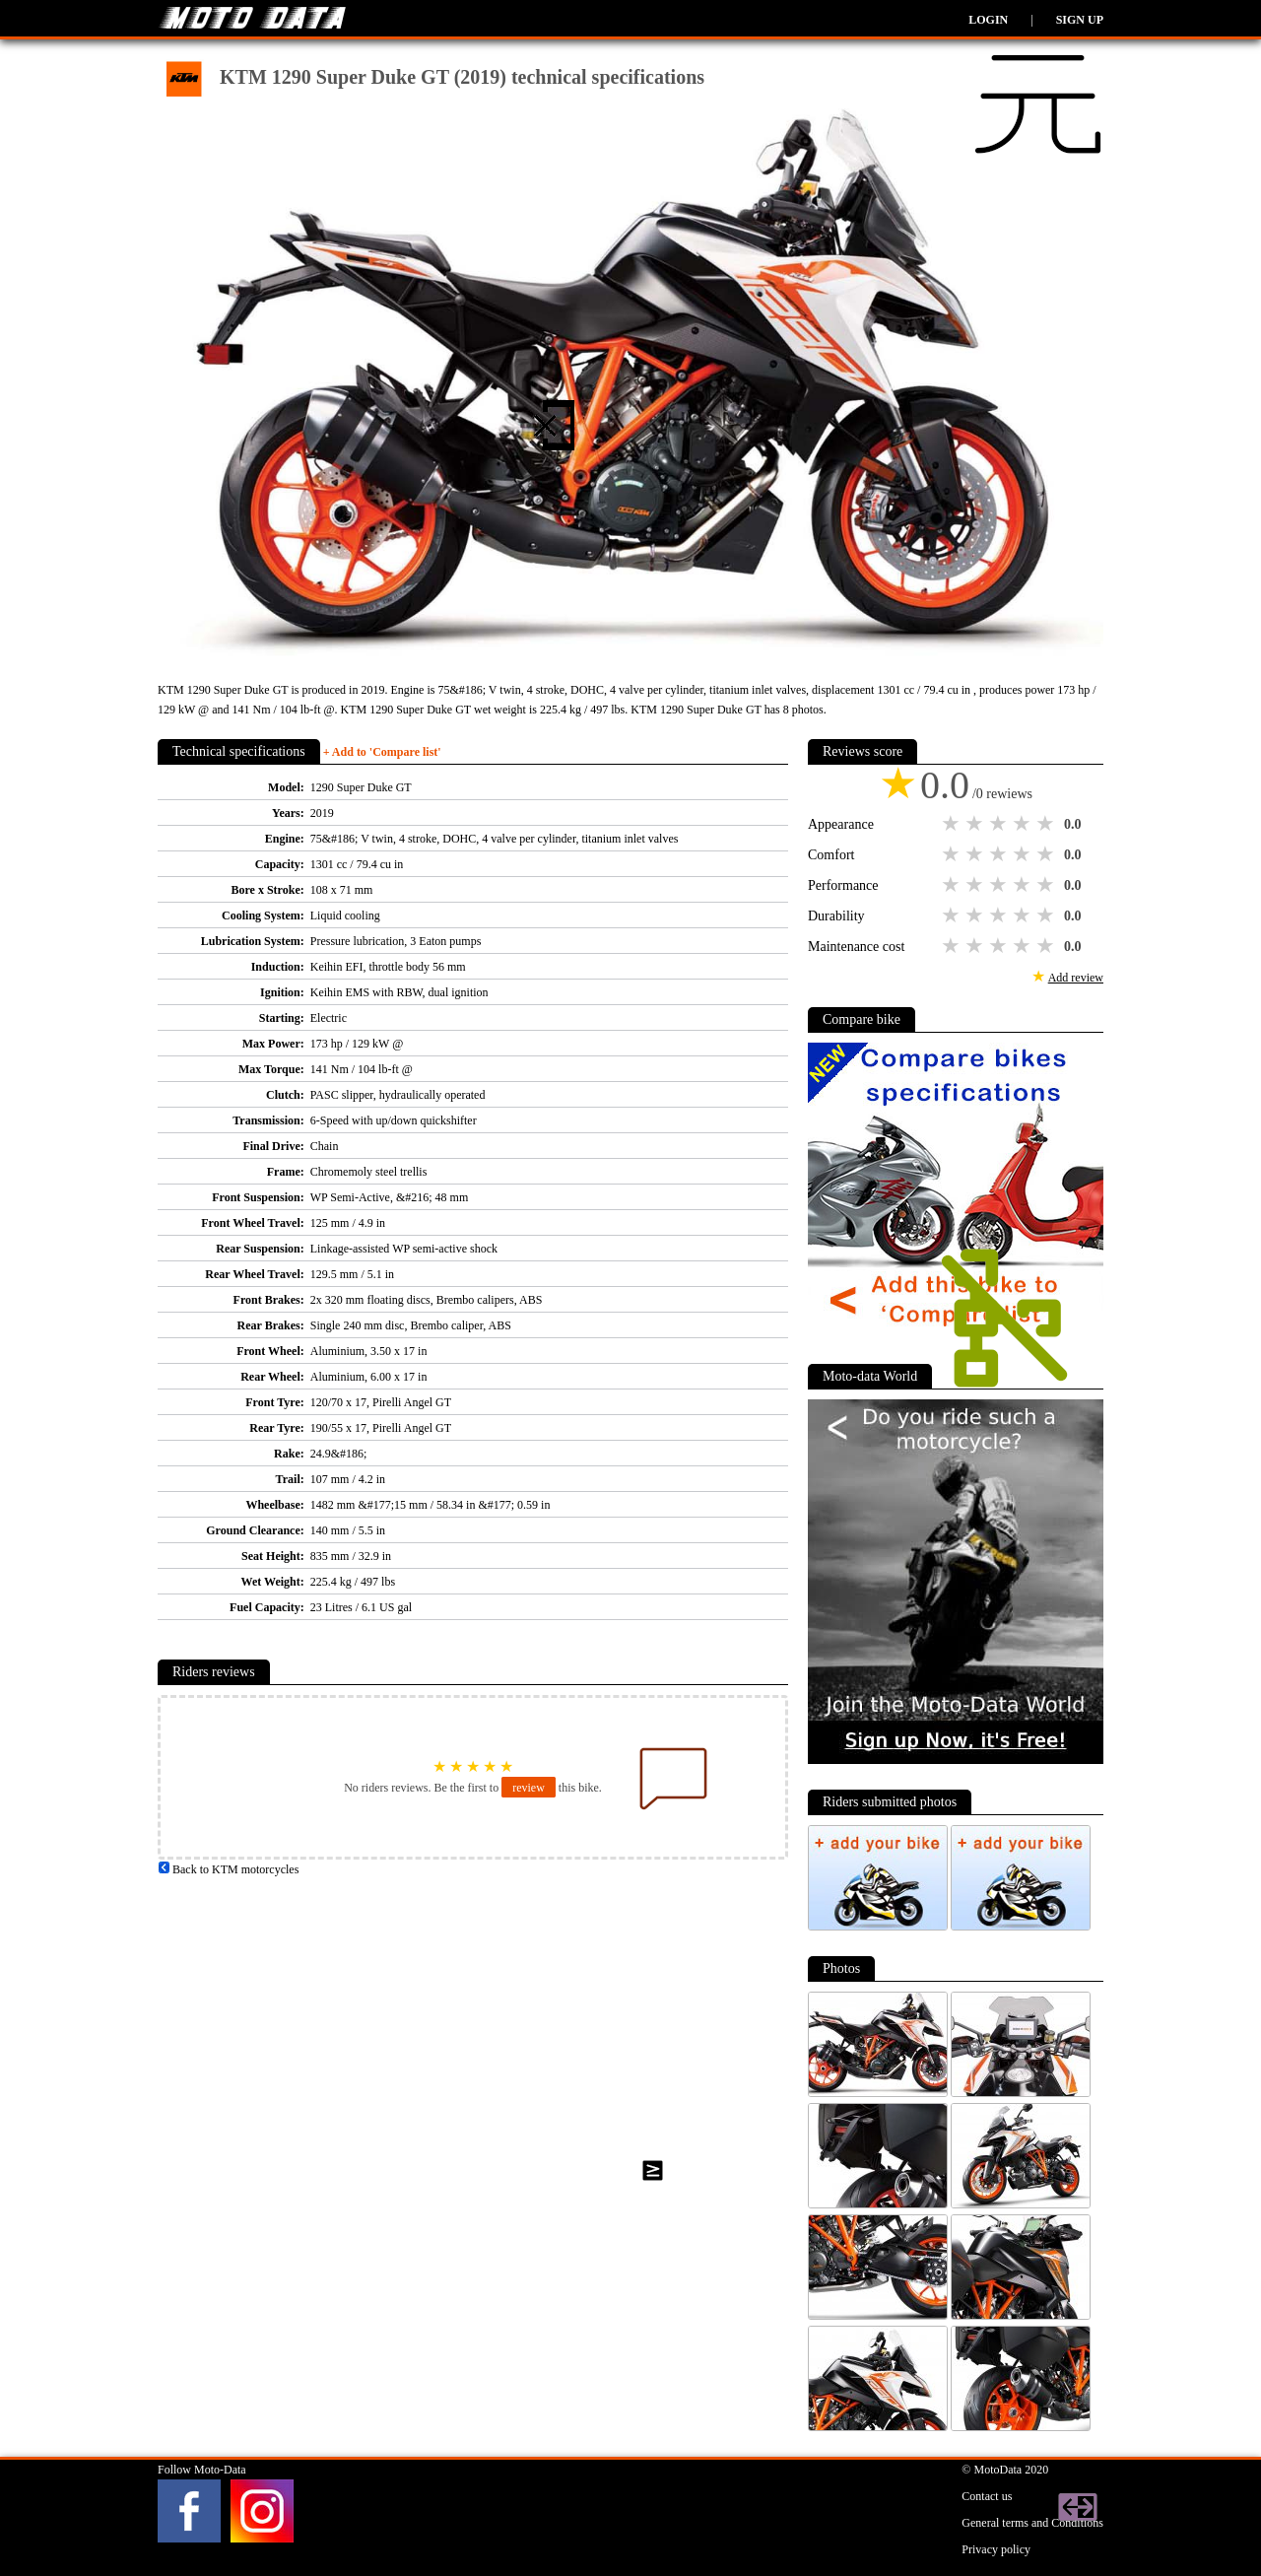  I want to click on greater than or equal to mathematical operator, so click(652, 2170).